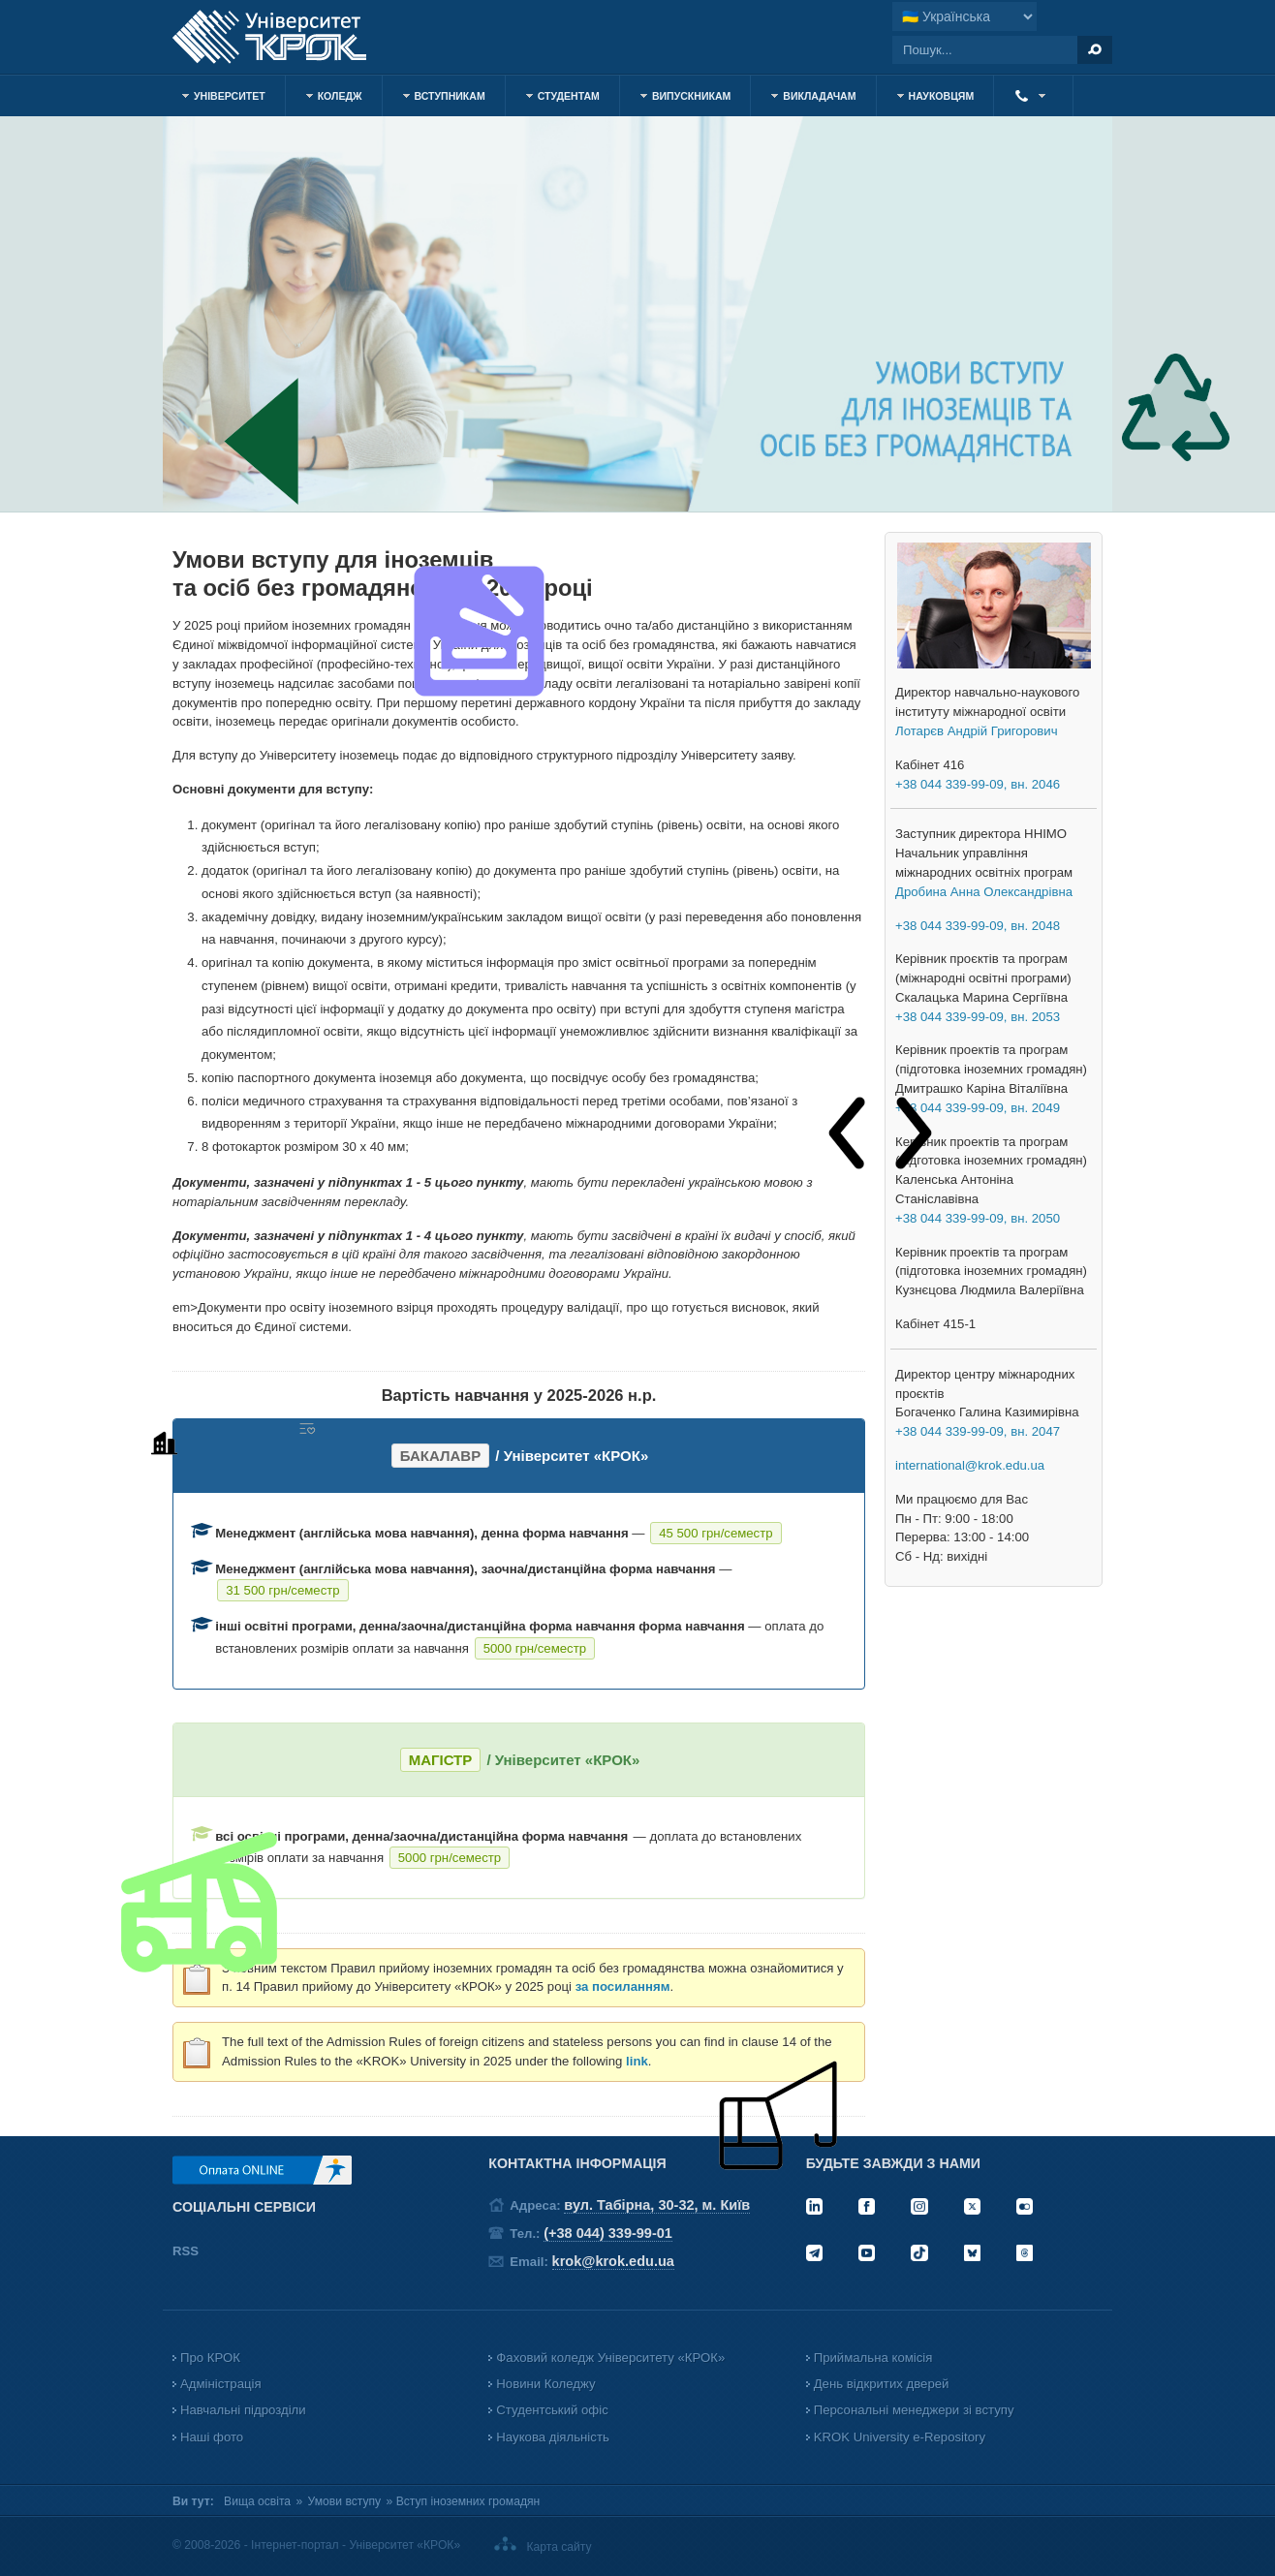 Image resolution: width=1275 pixels, height=2576 pixels. Describe the element at coordinates (261, 441) in the screenshot. I see `go back to the previous screen` at that location.